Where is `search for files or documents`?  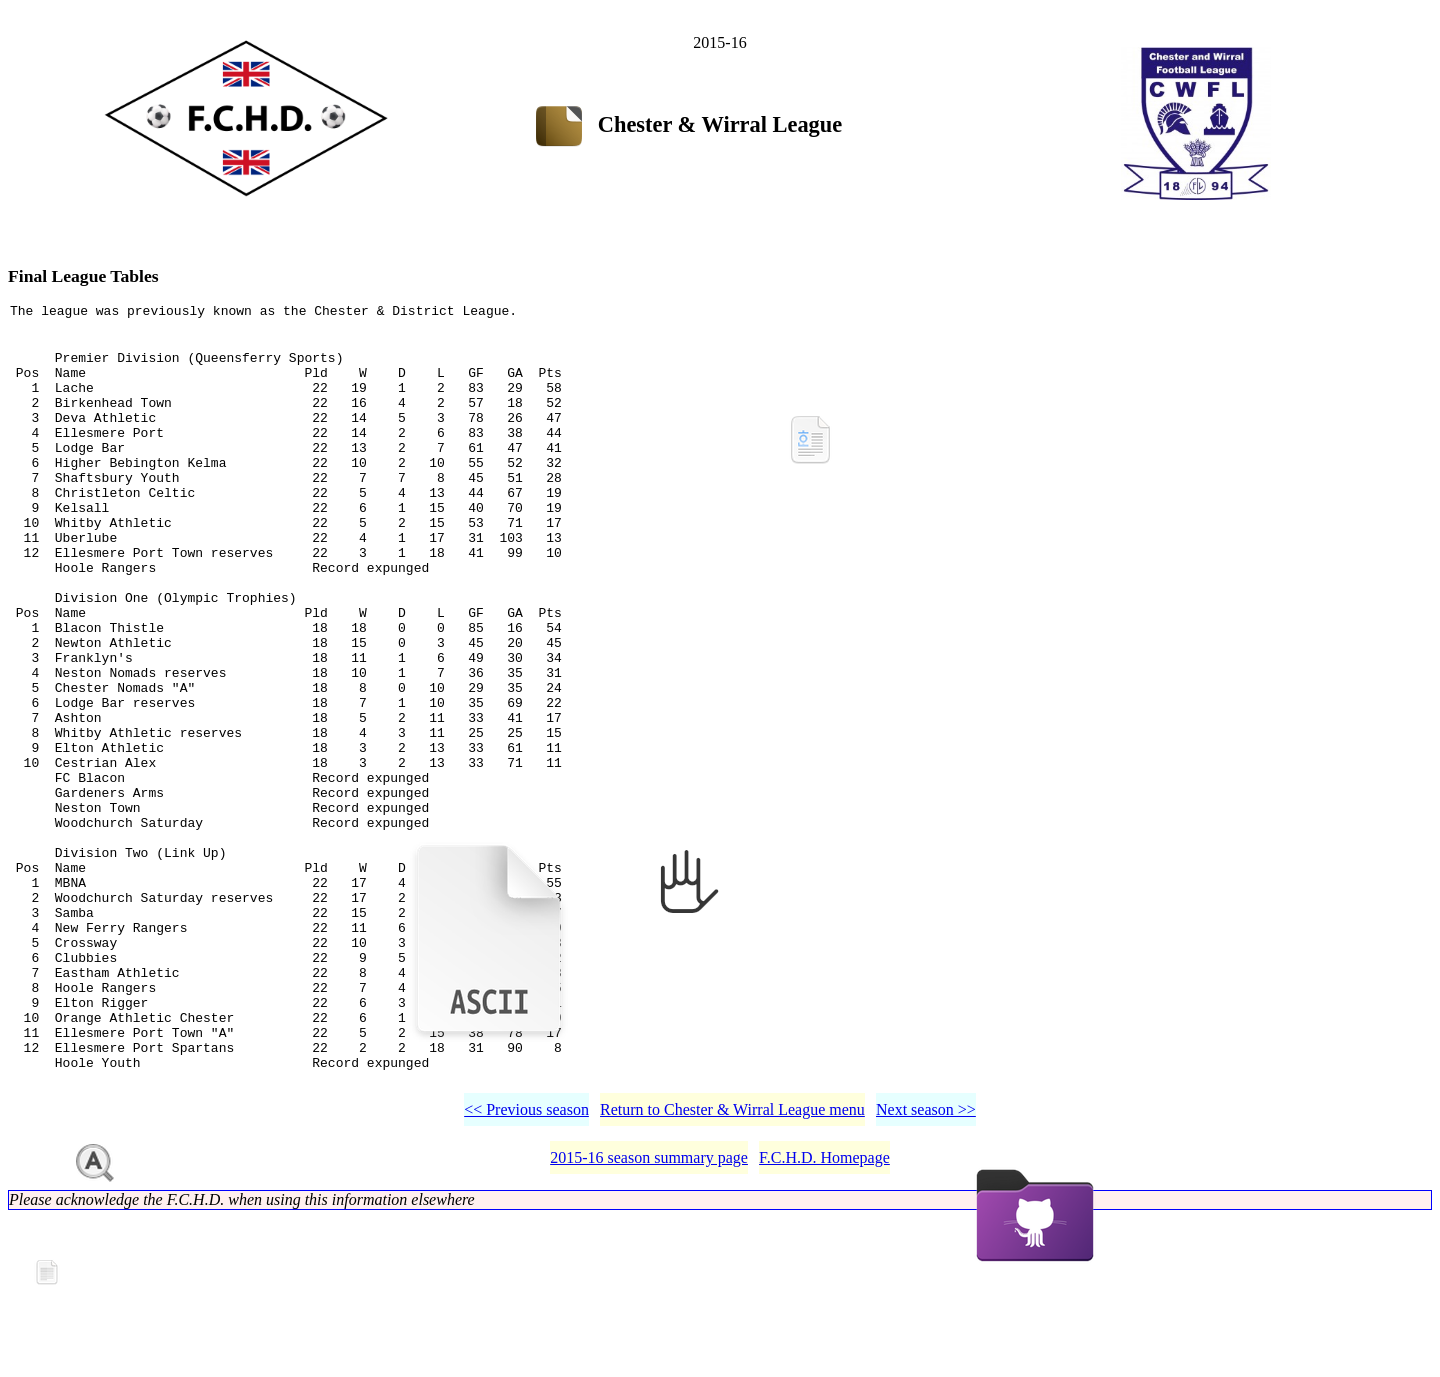
search for files or documents is located at coordinates (95, 1163).